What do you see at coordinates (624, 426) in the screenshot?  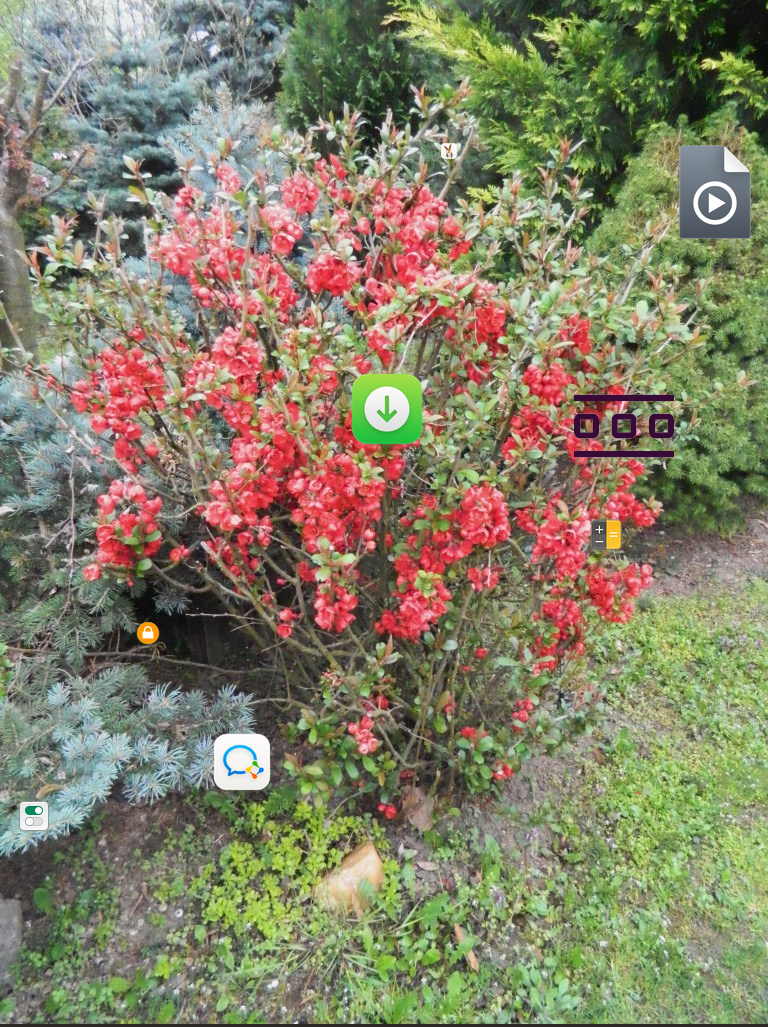 I see `access toolbar preferences` at bounding box center [624, 426].